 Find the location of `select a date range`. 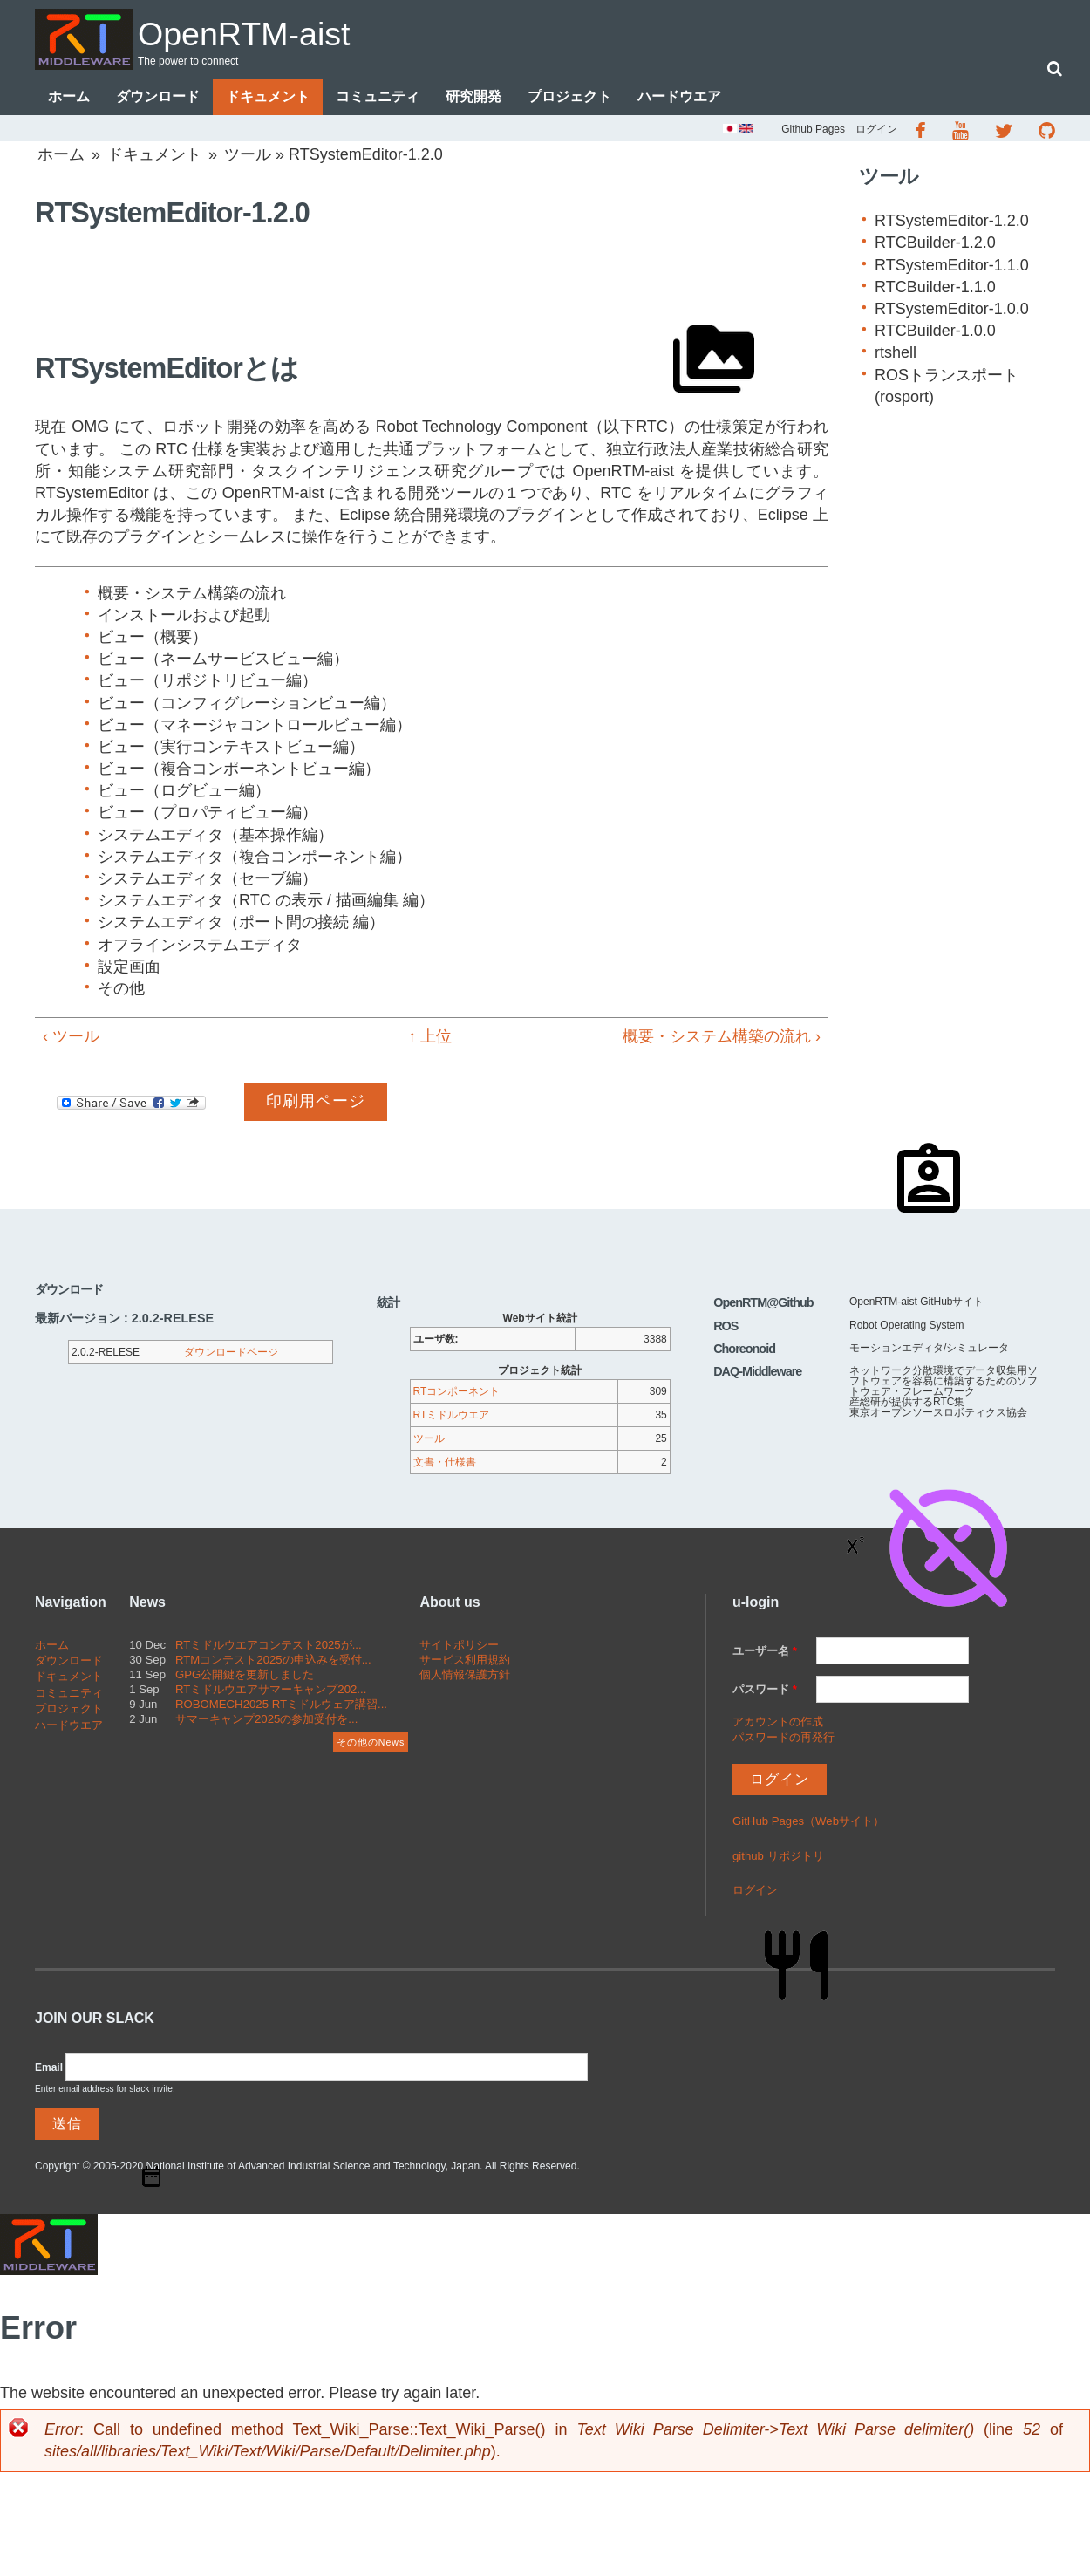

select a date range is located at coordinates (152, 2176).